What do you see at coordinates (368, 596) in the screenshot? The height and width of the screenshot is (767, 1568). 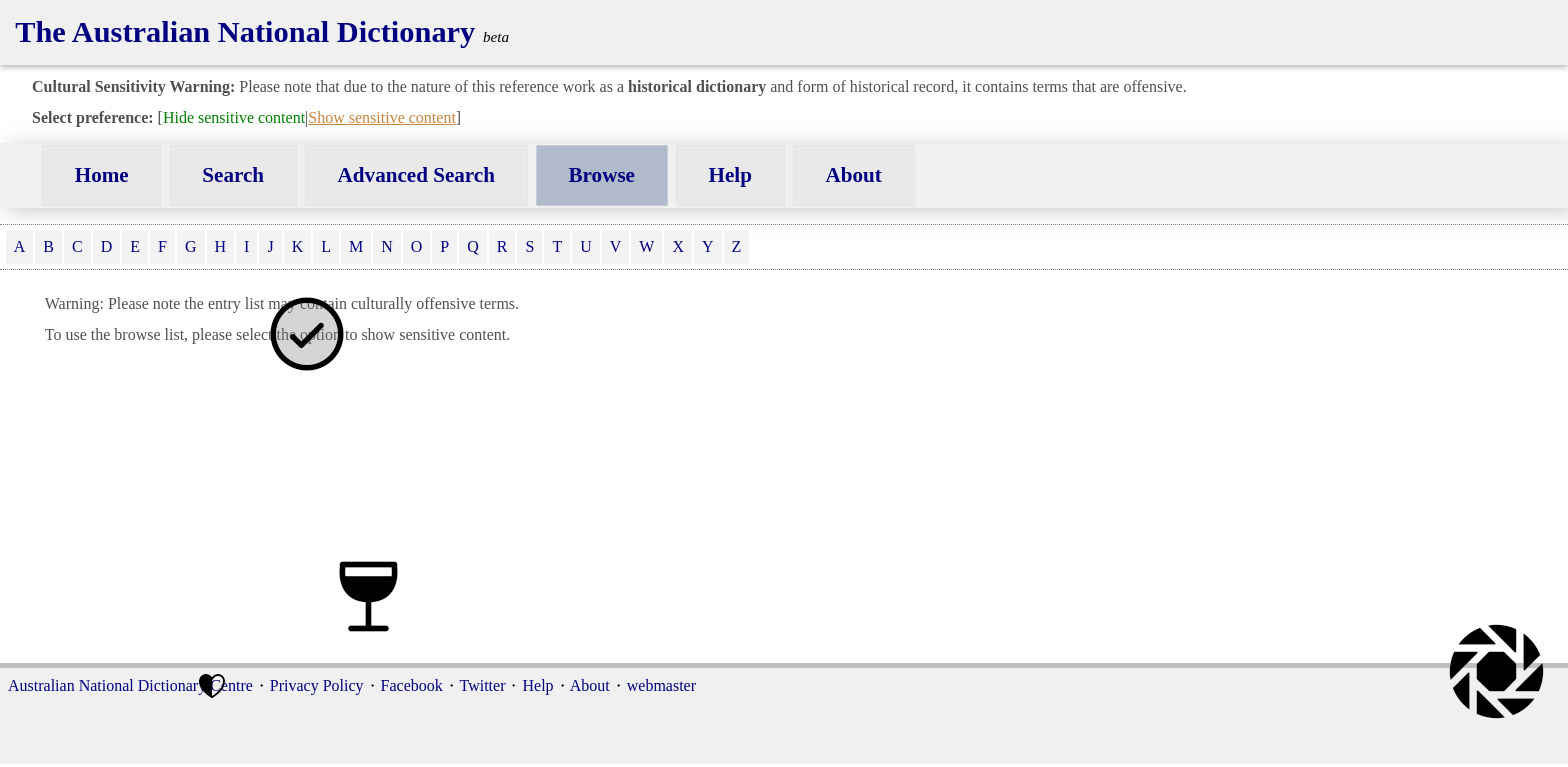 I see `browse wine selection or menu` at bounding box center [368, 596].